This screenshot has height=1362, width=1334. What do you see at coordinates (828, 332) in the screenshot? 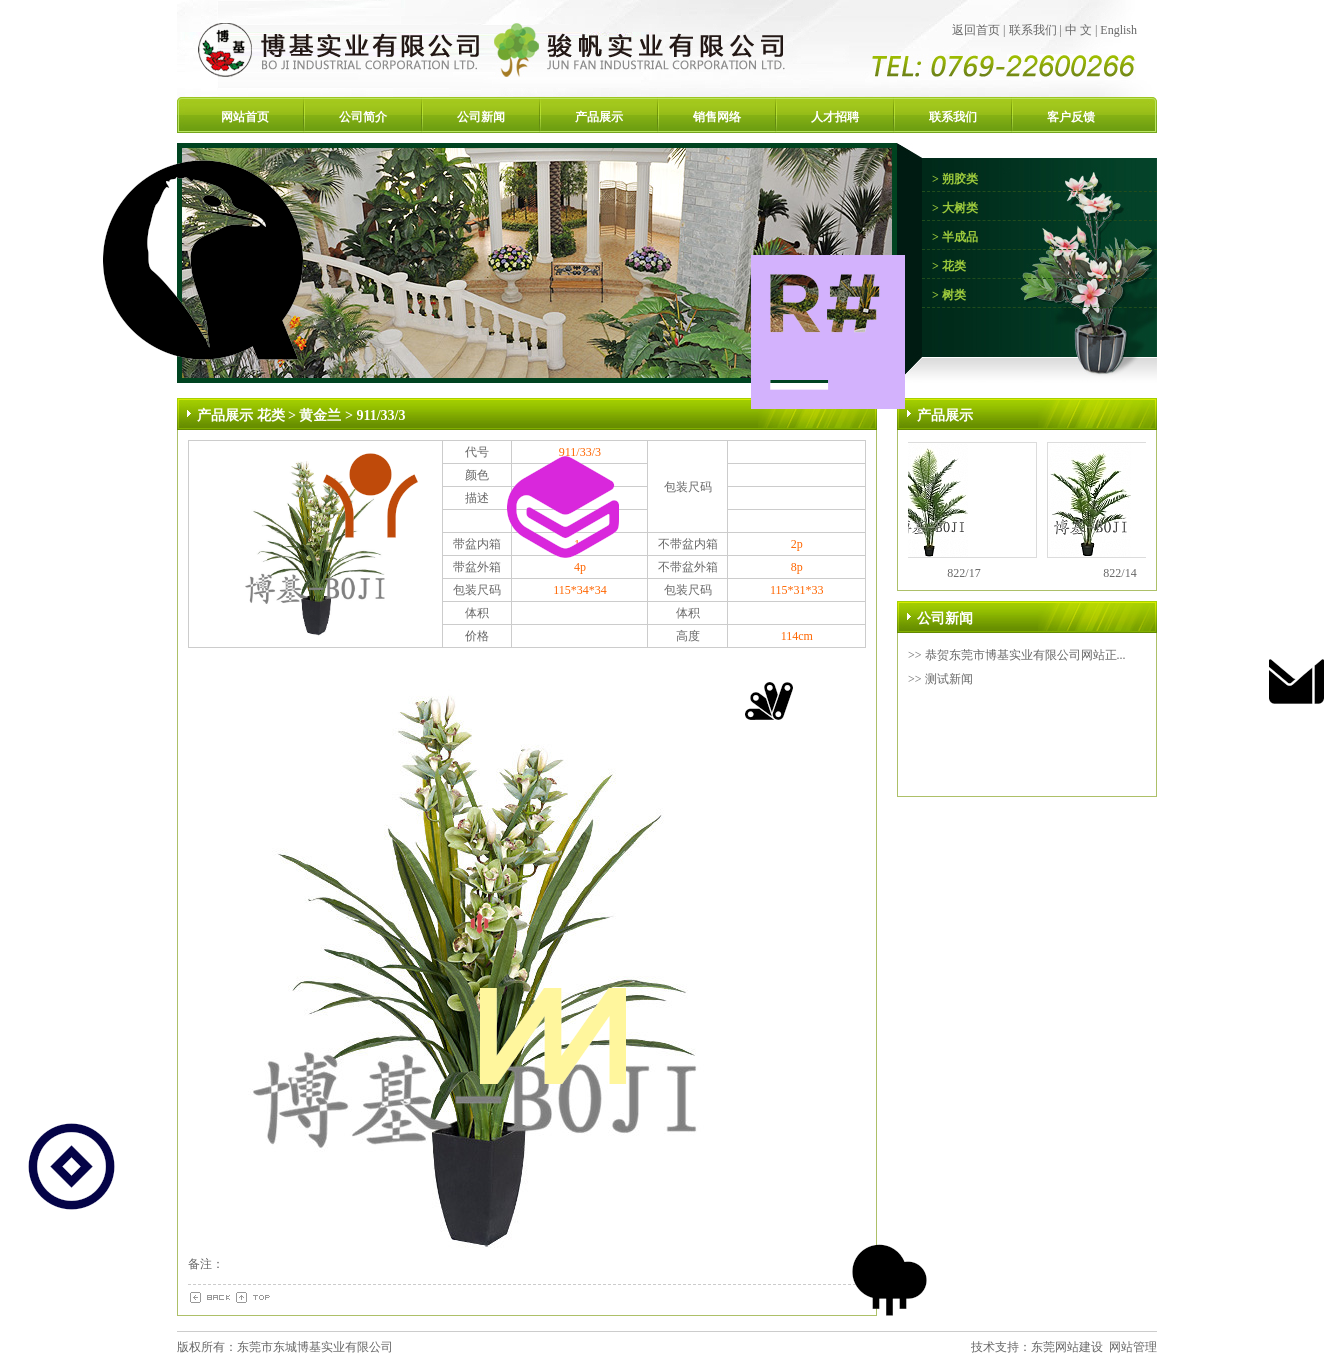
I see `JetBrains ReSharper application logo` at bounding box center [828, 332].